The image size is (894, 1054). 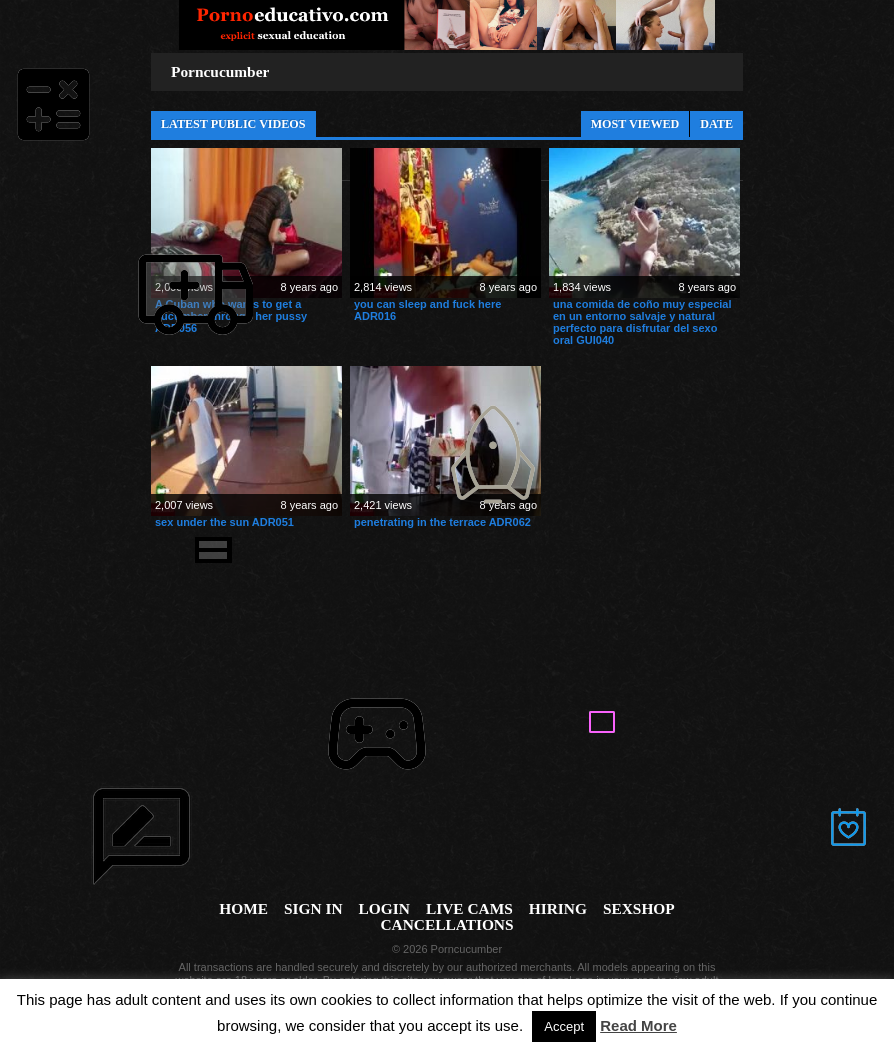 What do you see at coordinates (141, 836) in the screenshot?
I see `write a review or rating` at bounding box center [141, 836].